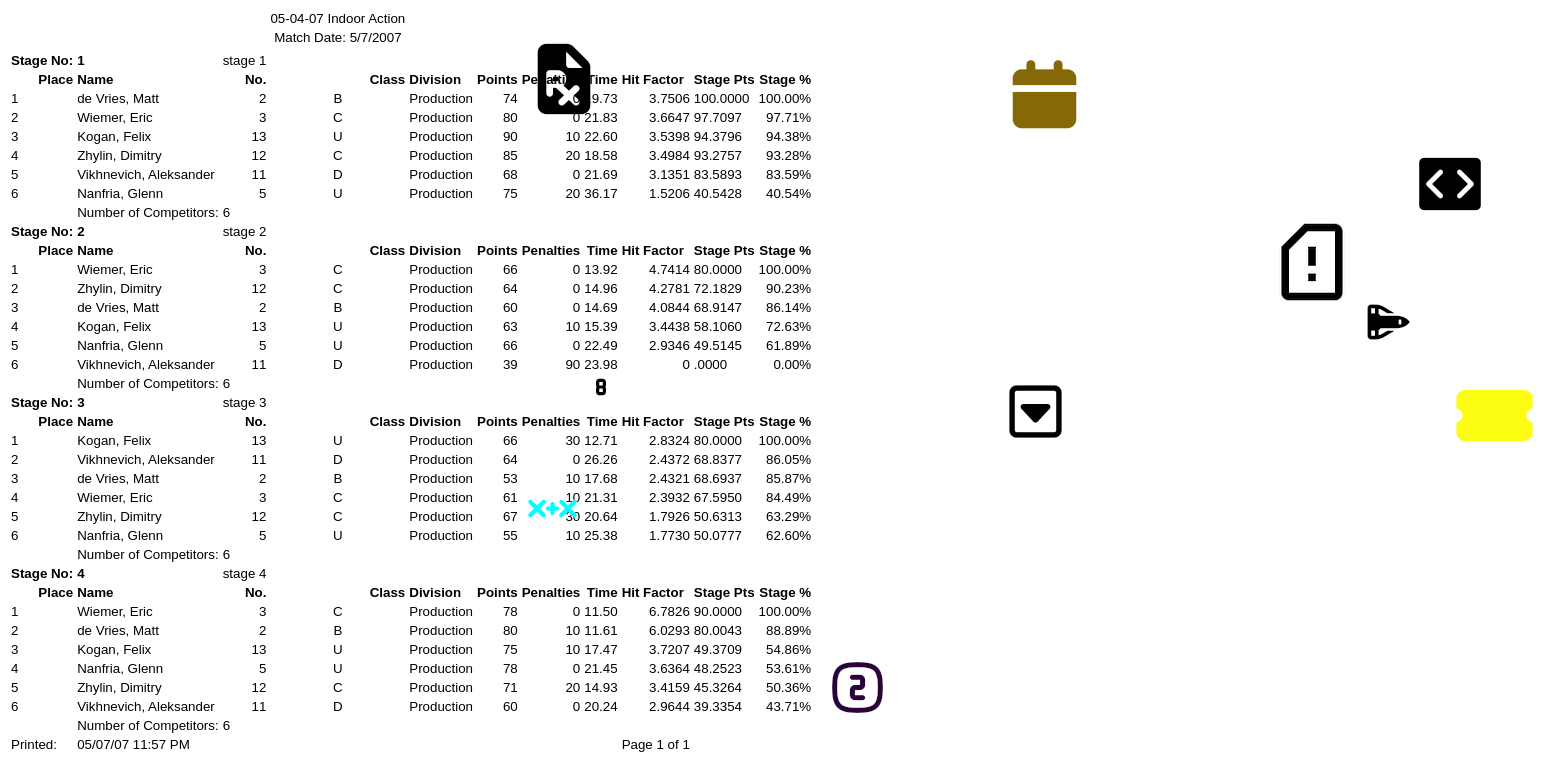 The height and width of the screenshot is (763, 1568). Describe the element at coordinates (601, 387) in the screenshot. I see `indicates item number 8 in a list or sequence` at that location.